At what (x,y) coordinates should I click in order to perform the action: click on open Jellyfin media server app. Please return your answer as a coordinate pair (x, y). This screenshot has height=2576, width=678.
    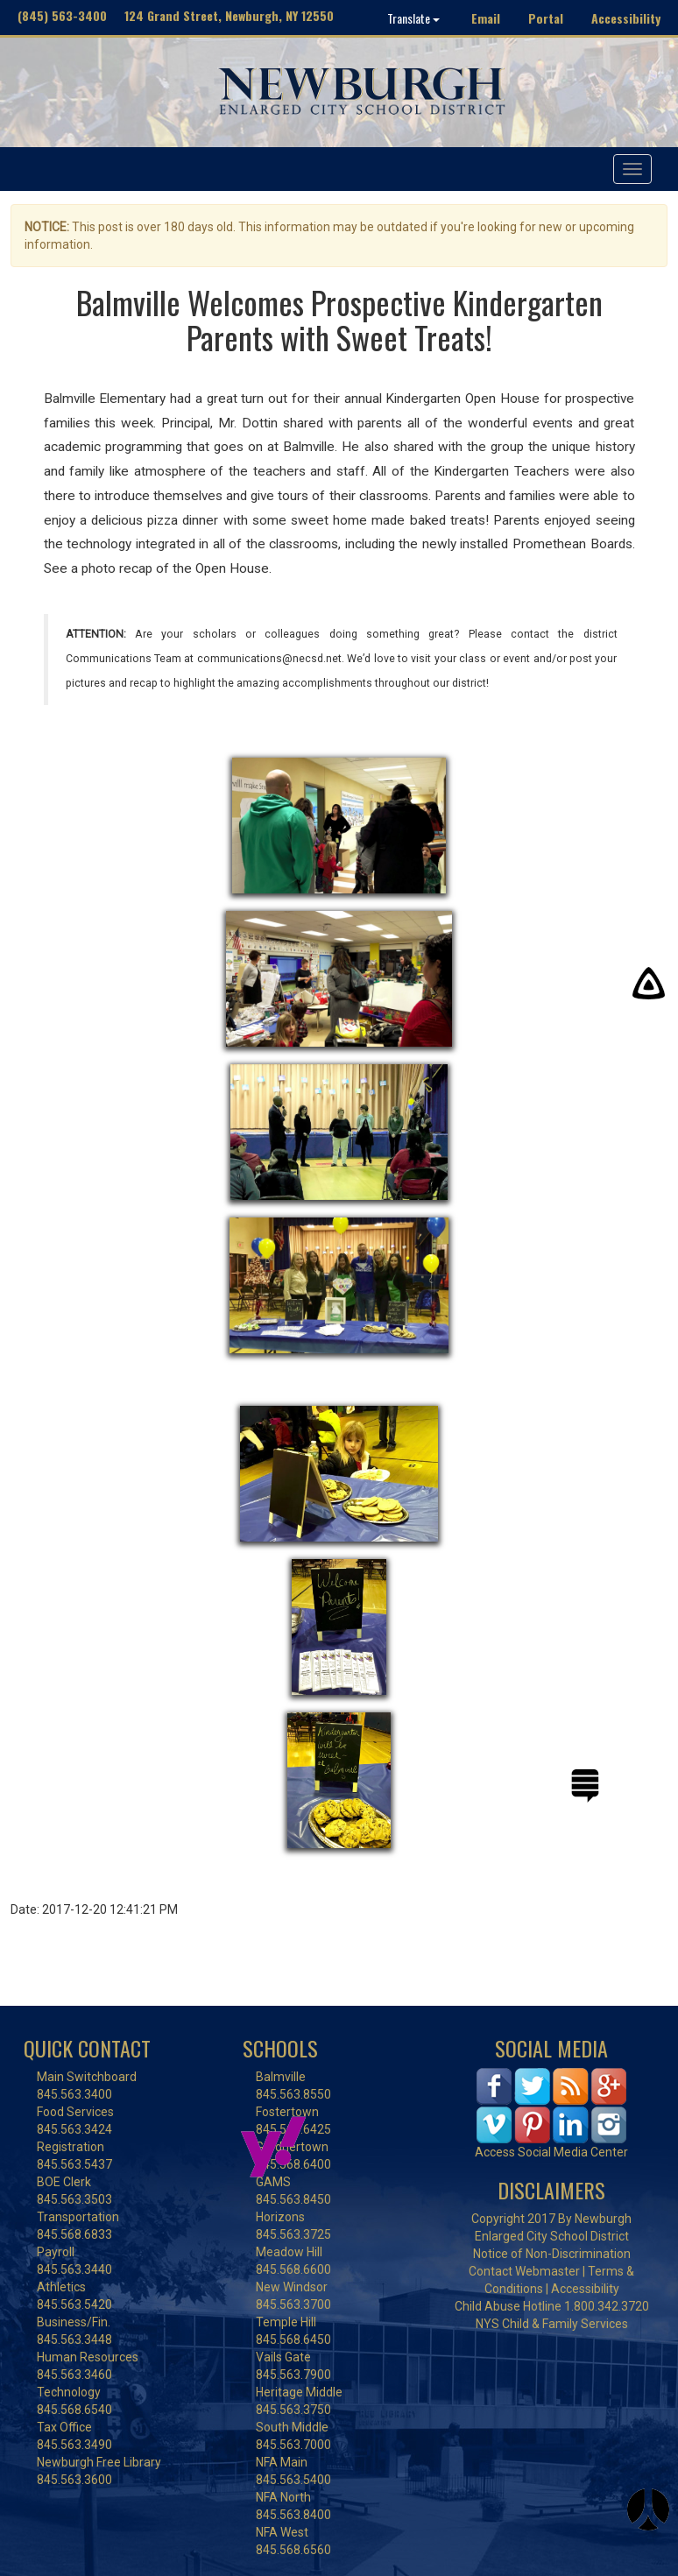
    Looking at the image, I should click on (648, 983).